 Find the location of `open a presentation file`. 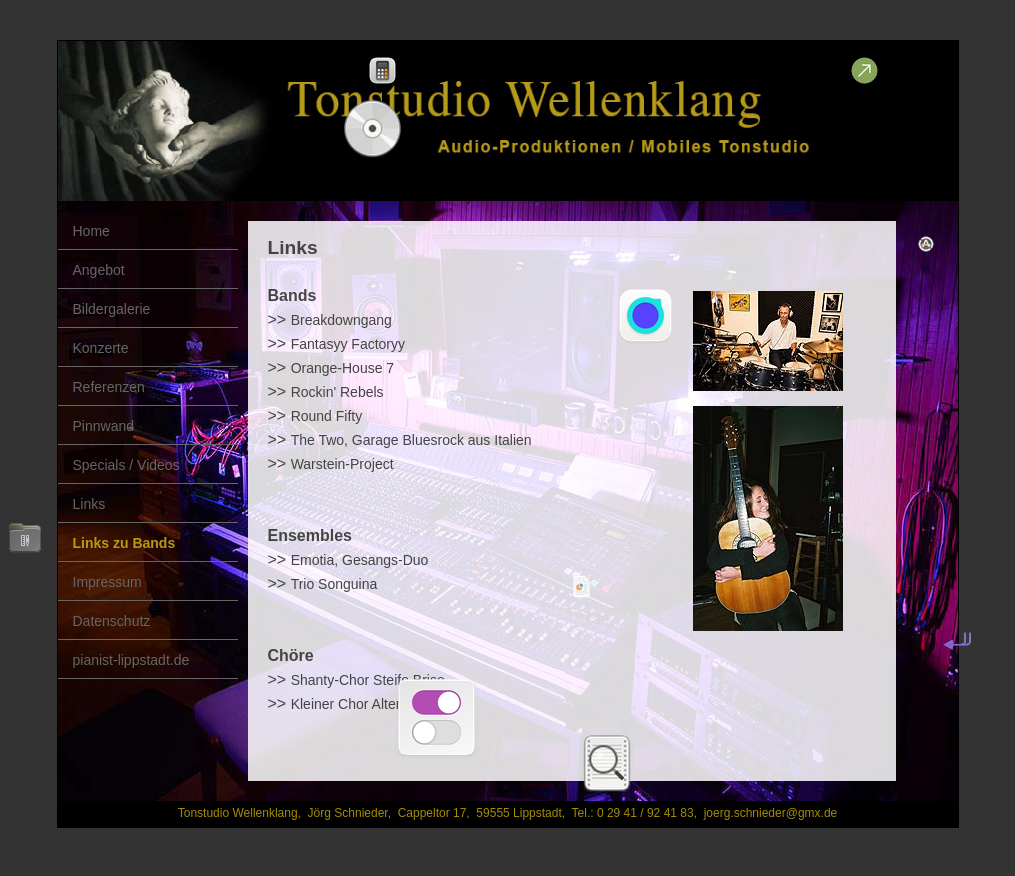

open a presentation file is located at coordinates (581, 586).